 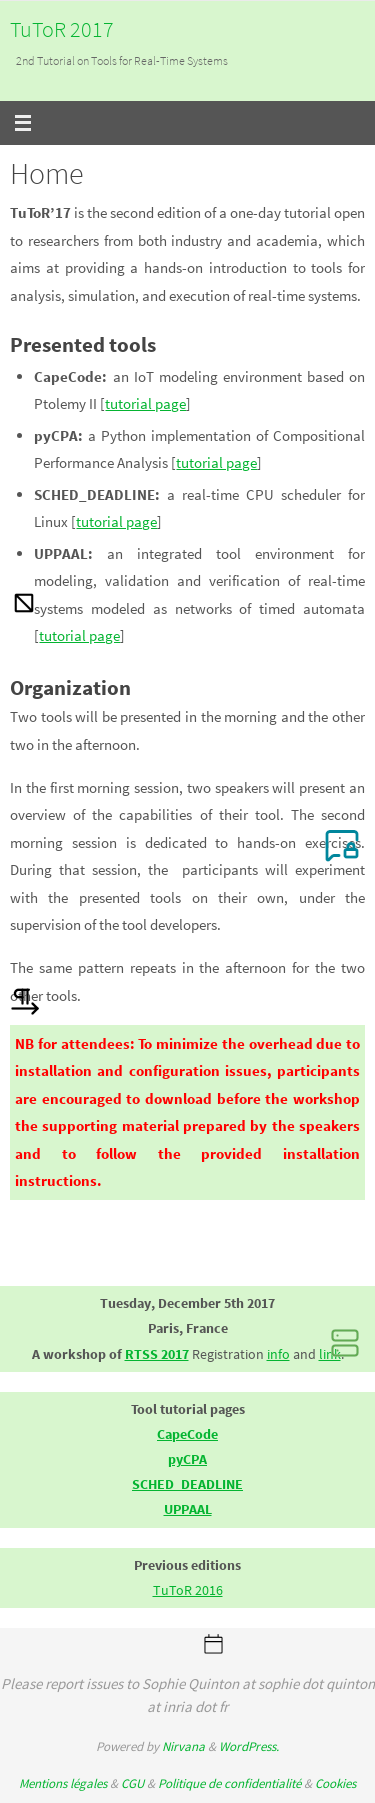 I want to click on access encrypted or private messages, so click(x=342, y=845).